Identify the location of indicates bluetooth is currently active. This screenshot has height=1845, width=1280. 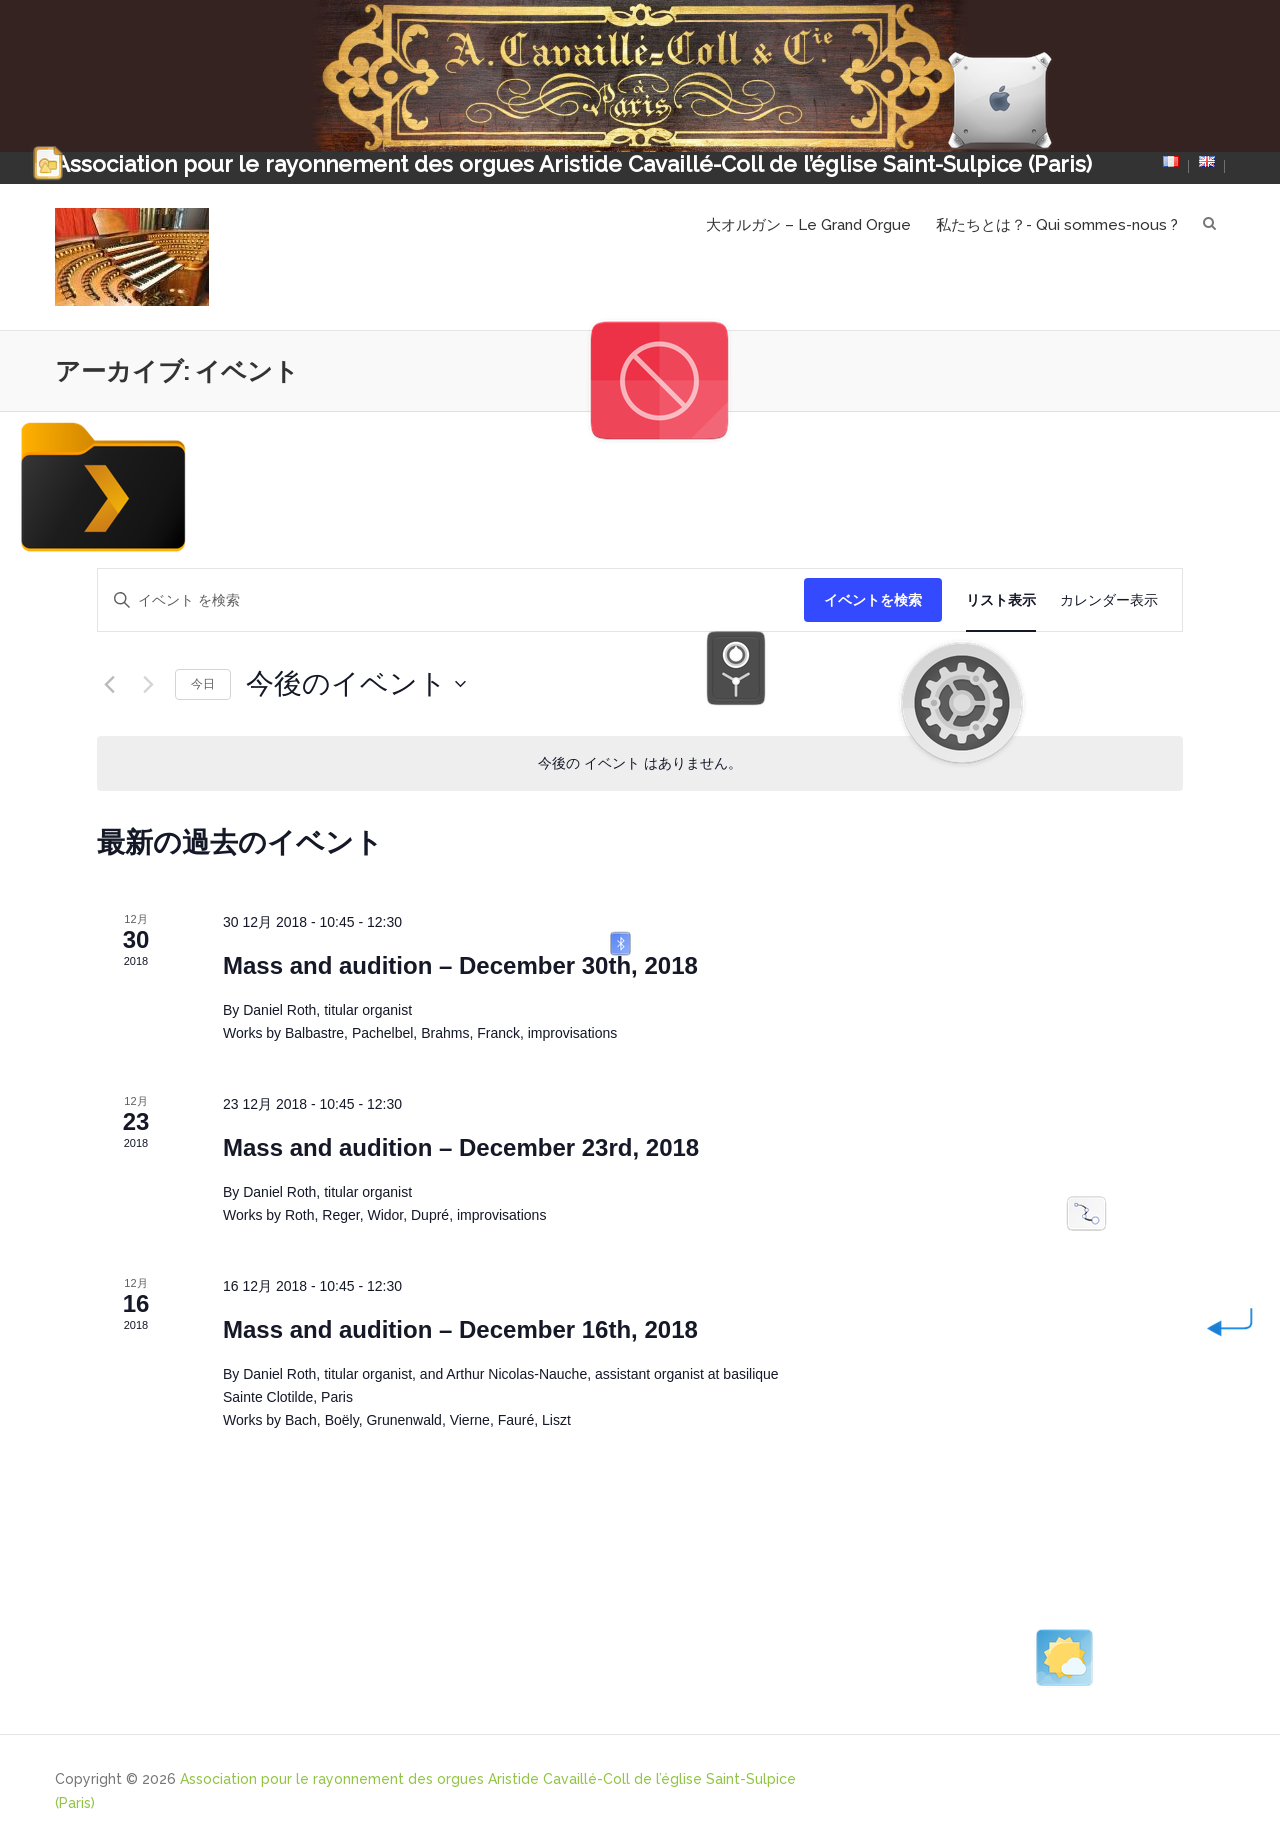
(620, 943).